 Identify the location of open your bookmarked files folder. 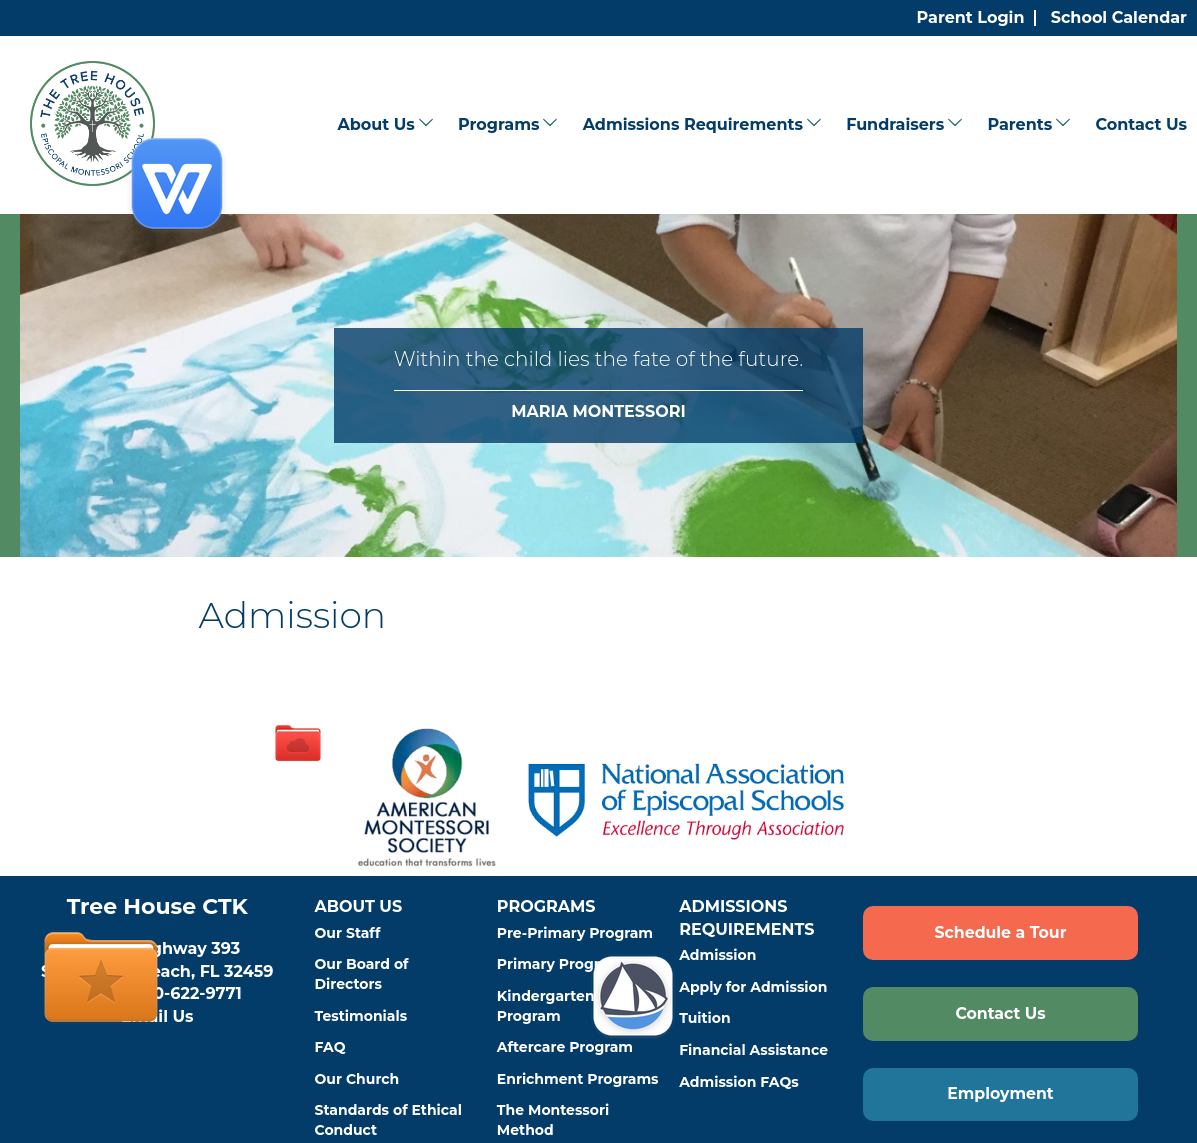
(101, 977).